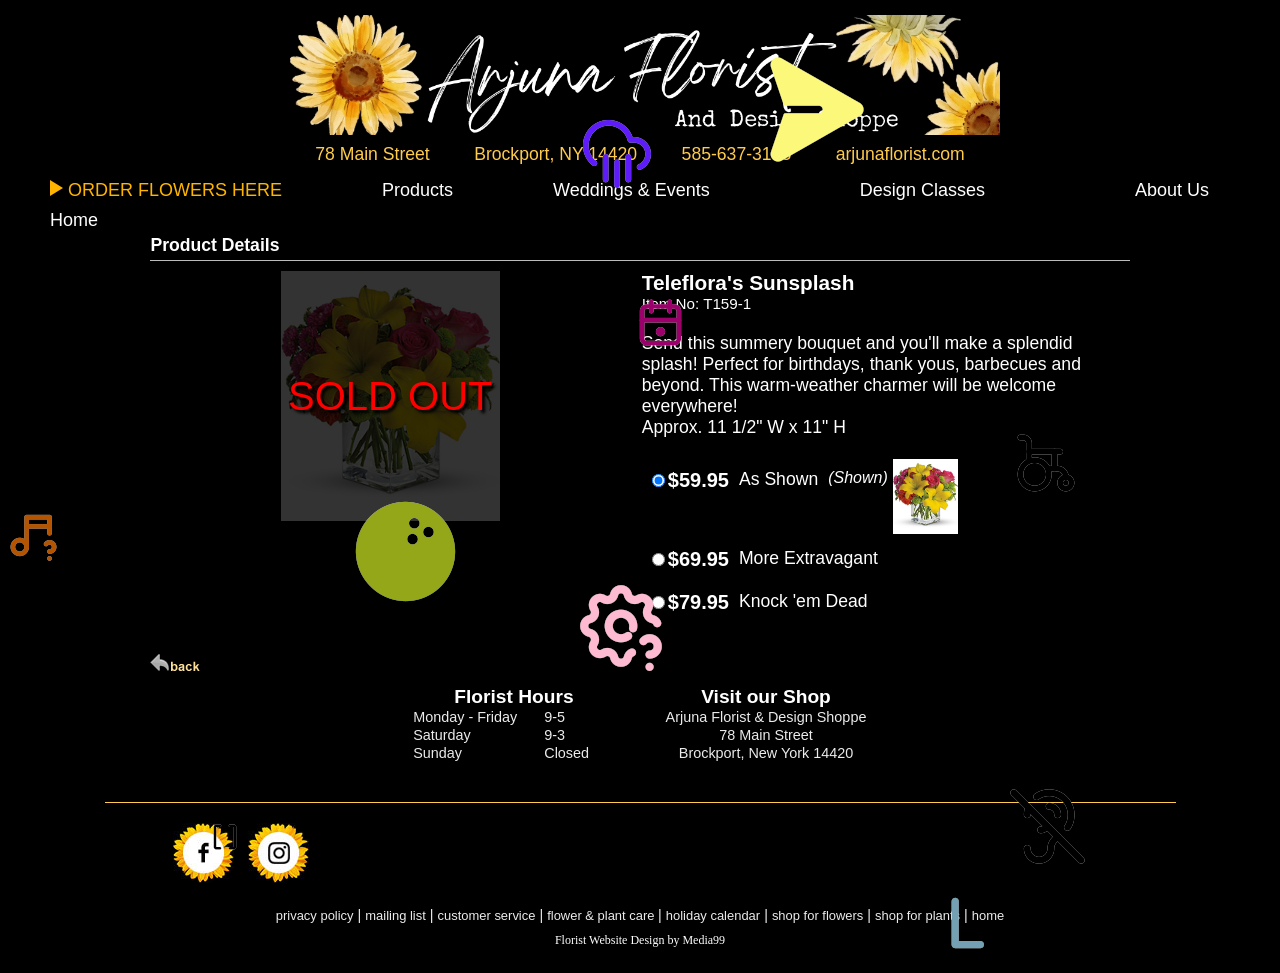 The height and width of the screenshot is (973, 1280). What do you see at coordinates (621, 626) in the screenshot?
I see `access settings help or FAQ` at bounding box center [621, 626].